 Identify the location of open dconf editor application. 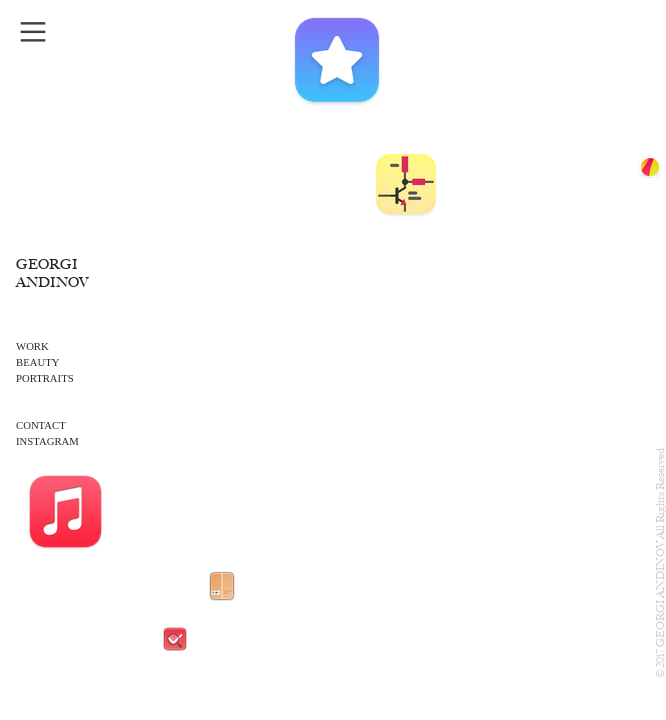
(175, 639).